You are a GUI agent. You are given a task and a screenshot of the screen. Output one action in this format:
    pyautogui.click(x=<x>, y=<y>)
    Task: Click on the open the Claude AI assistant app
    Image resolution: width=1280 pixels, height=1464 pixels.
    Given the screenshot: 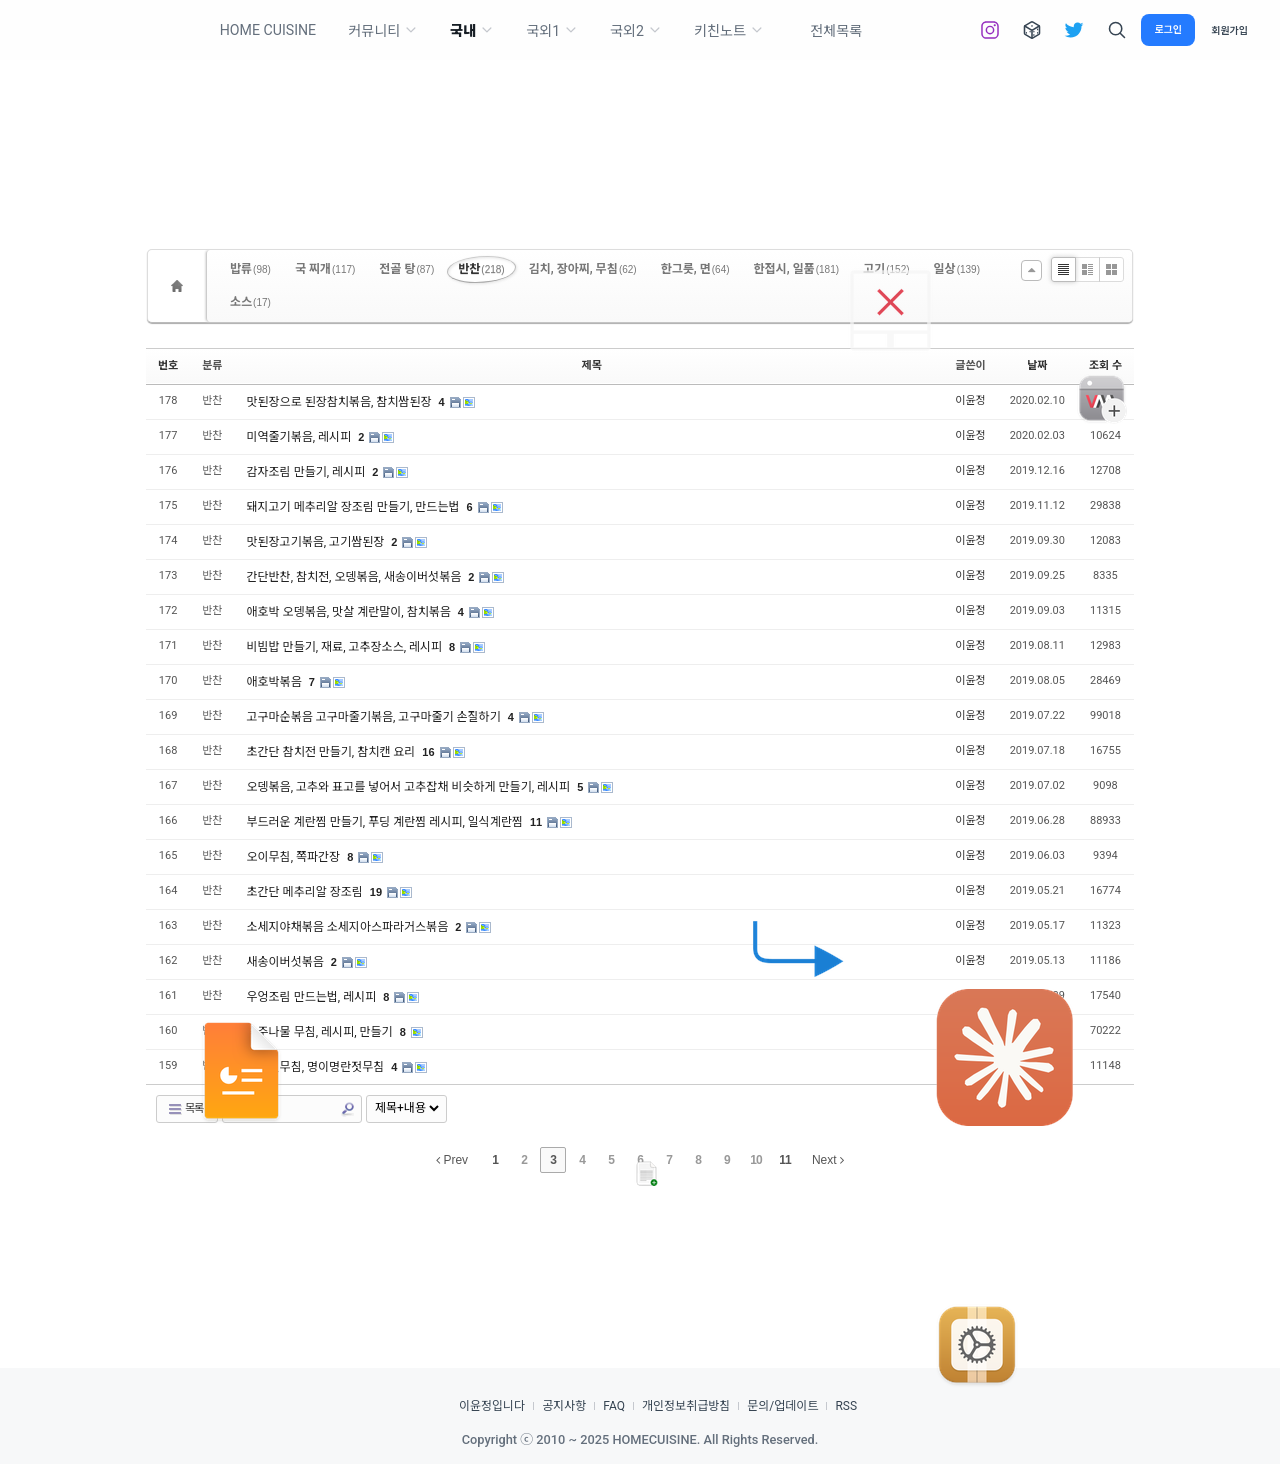 What is the action you would take?
    pyautogui.click(x=1004, y=1057)
    